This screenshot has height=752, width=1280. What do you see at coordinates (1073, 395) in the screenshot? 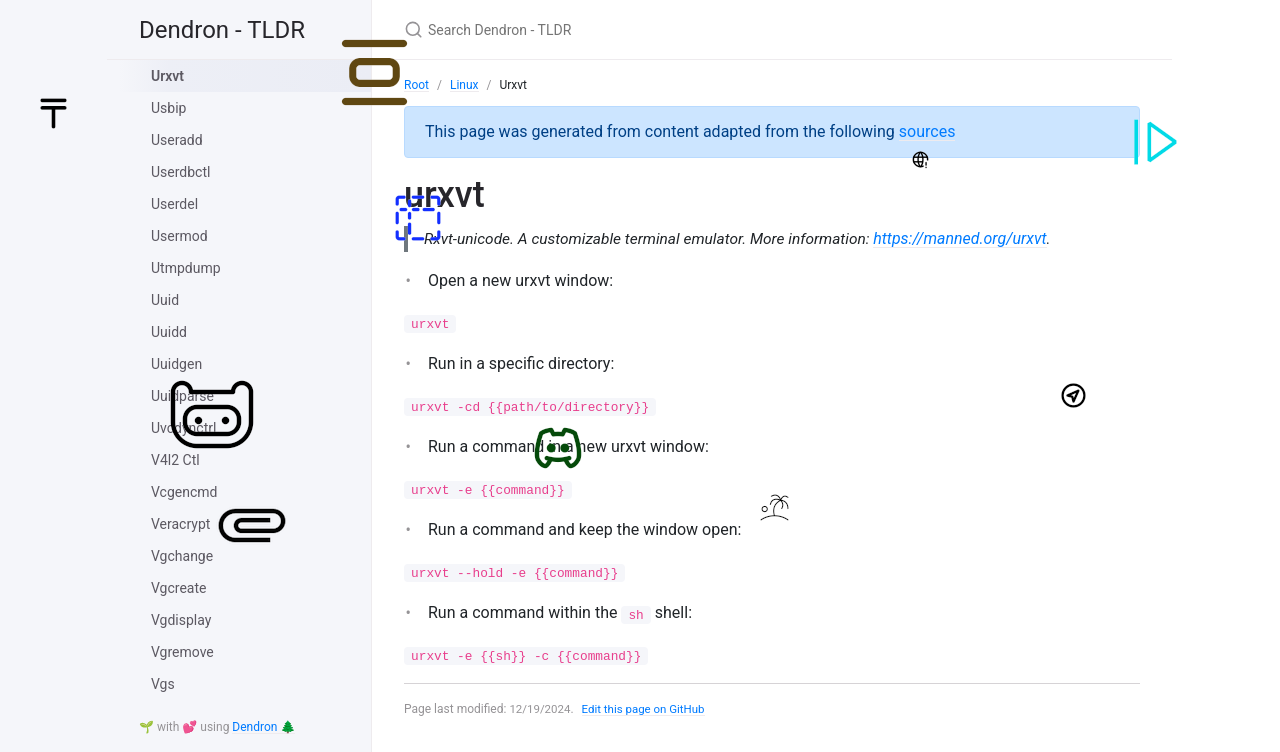
I see `access current location services` at bounding box center [1073, 395].